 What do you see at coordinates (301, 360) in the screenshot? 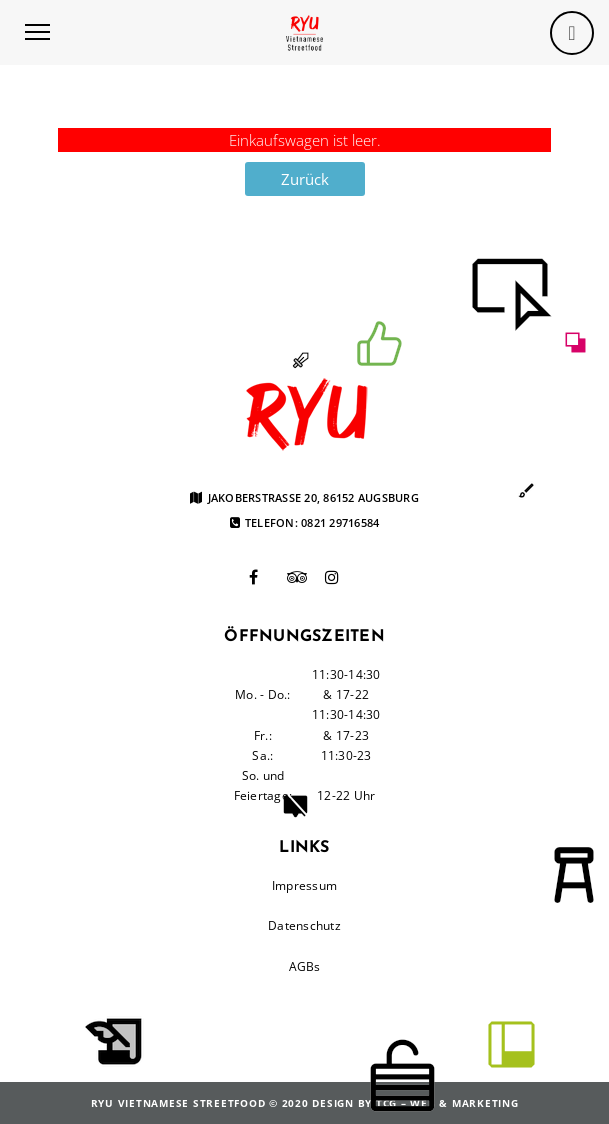
I see `access game or combat features` at bounding box center [301, 360].